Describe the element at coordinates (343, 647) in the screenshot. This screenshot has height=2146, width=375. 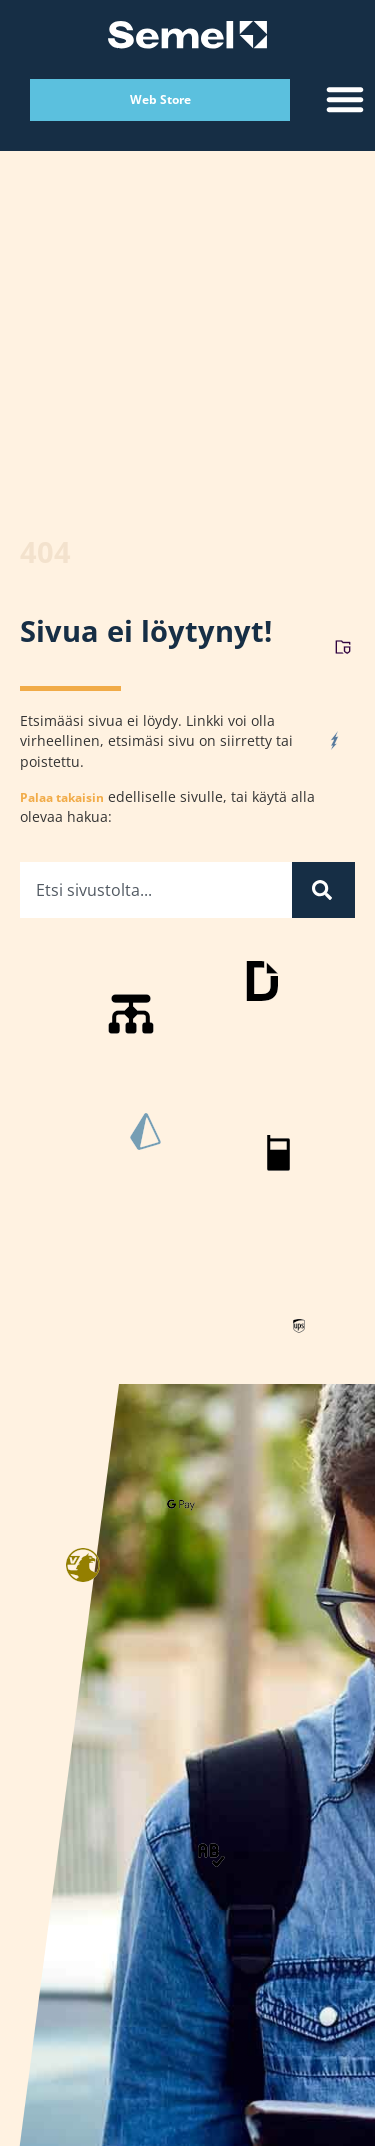
I see `access protected or secure files` at that location.